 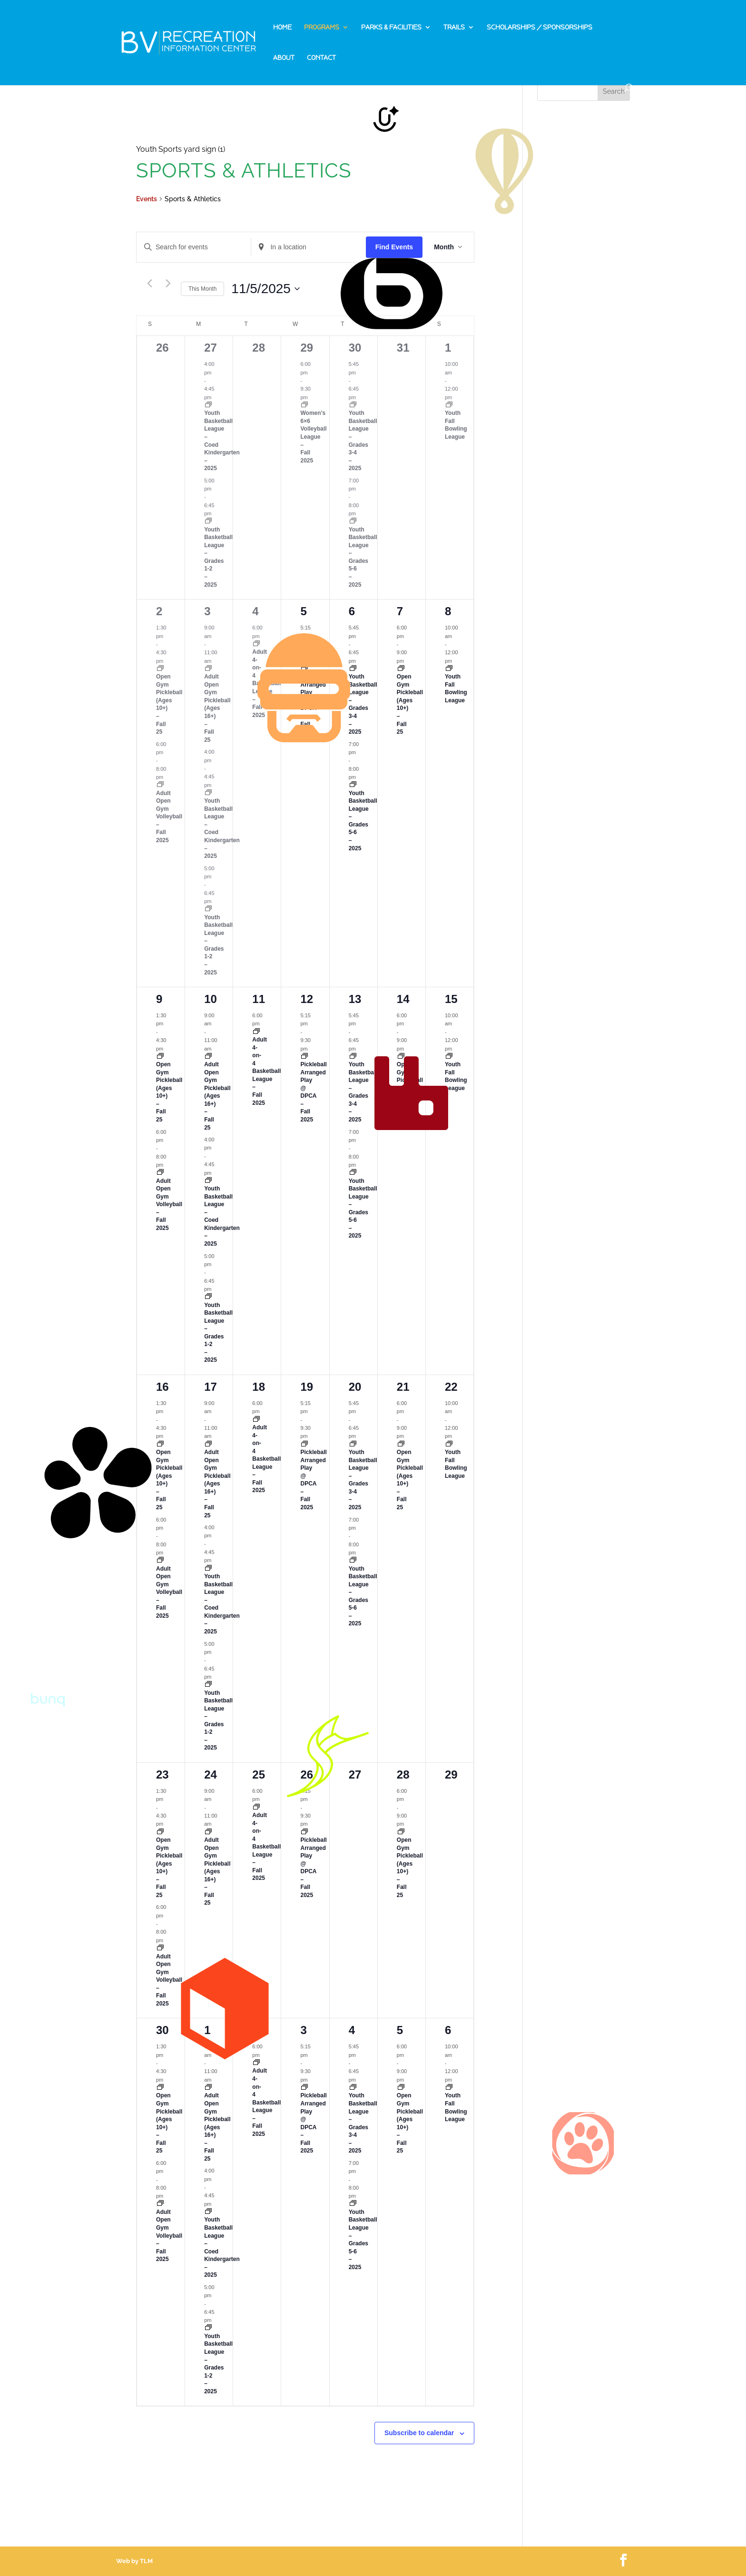 I want to click on activate AI-powered voice input, so click(x=384, y=120).